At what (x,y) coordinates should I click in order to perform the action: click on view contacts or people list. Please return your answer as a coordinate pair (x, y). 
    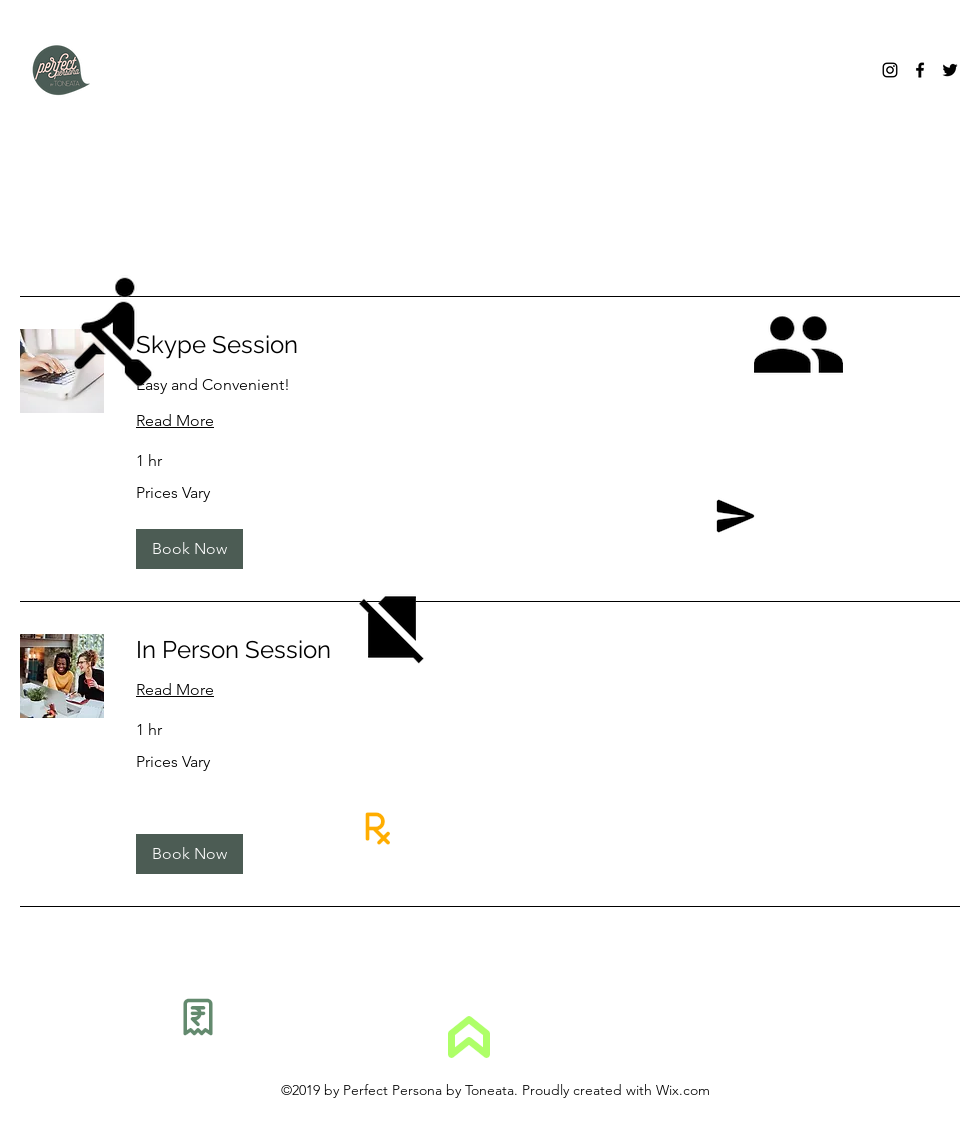
    Looking at the image, I should click on (798, 344).